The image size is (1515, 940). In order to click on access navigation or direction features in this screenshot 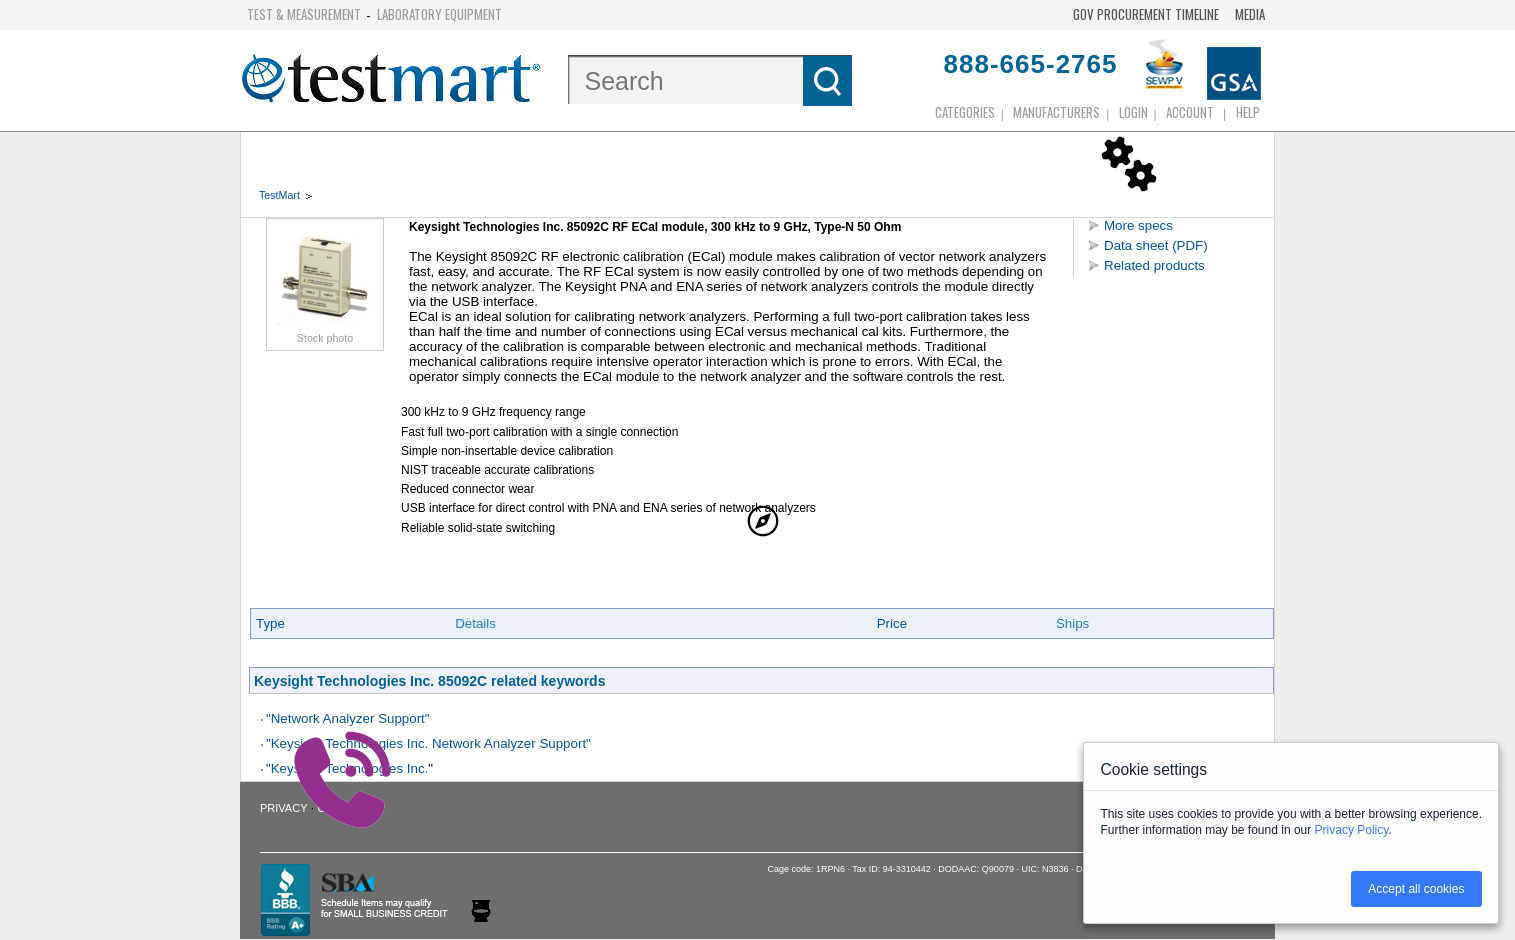, I will do `click(763, 521)`.